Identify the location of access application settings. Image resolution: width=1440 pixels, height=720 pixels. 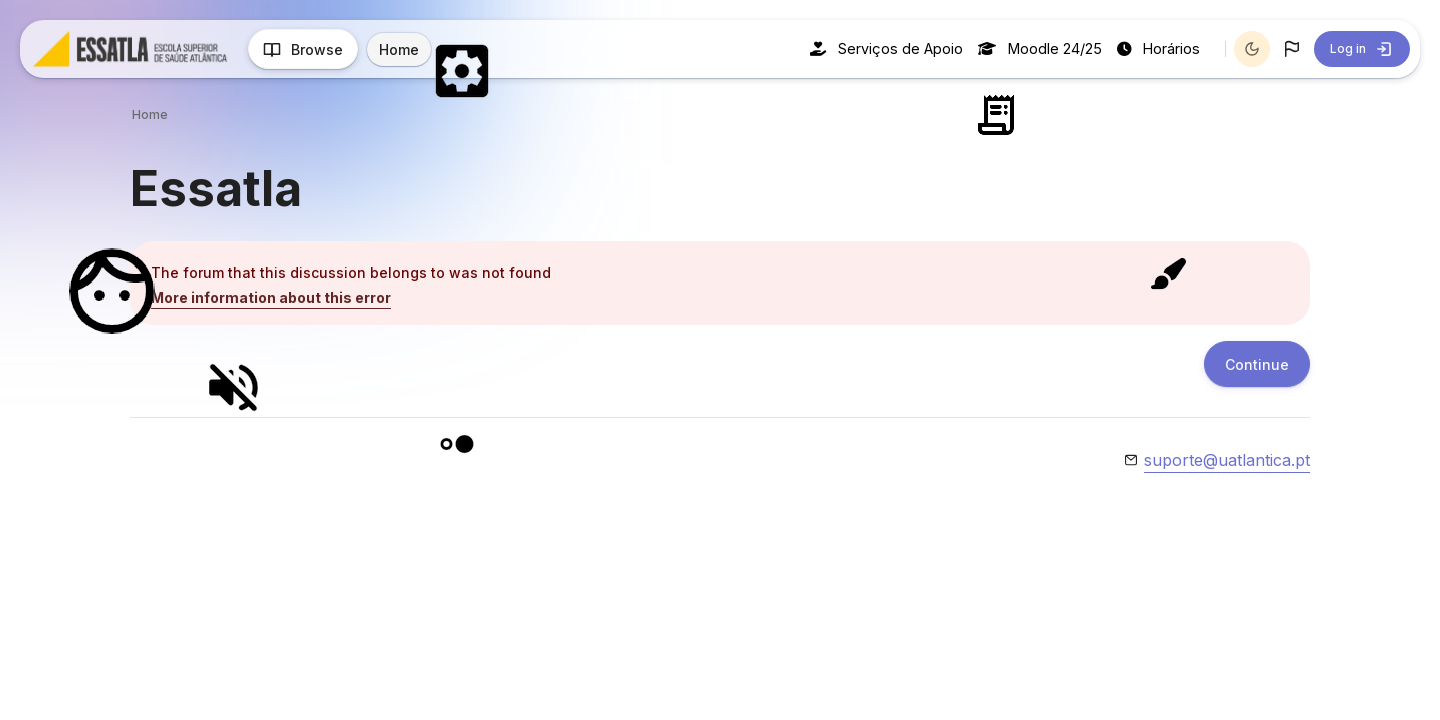
(462, 71).